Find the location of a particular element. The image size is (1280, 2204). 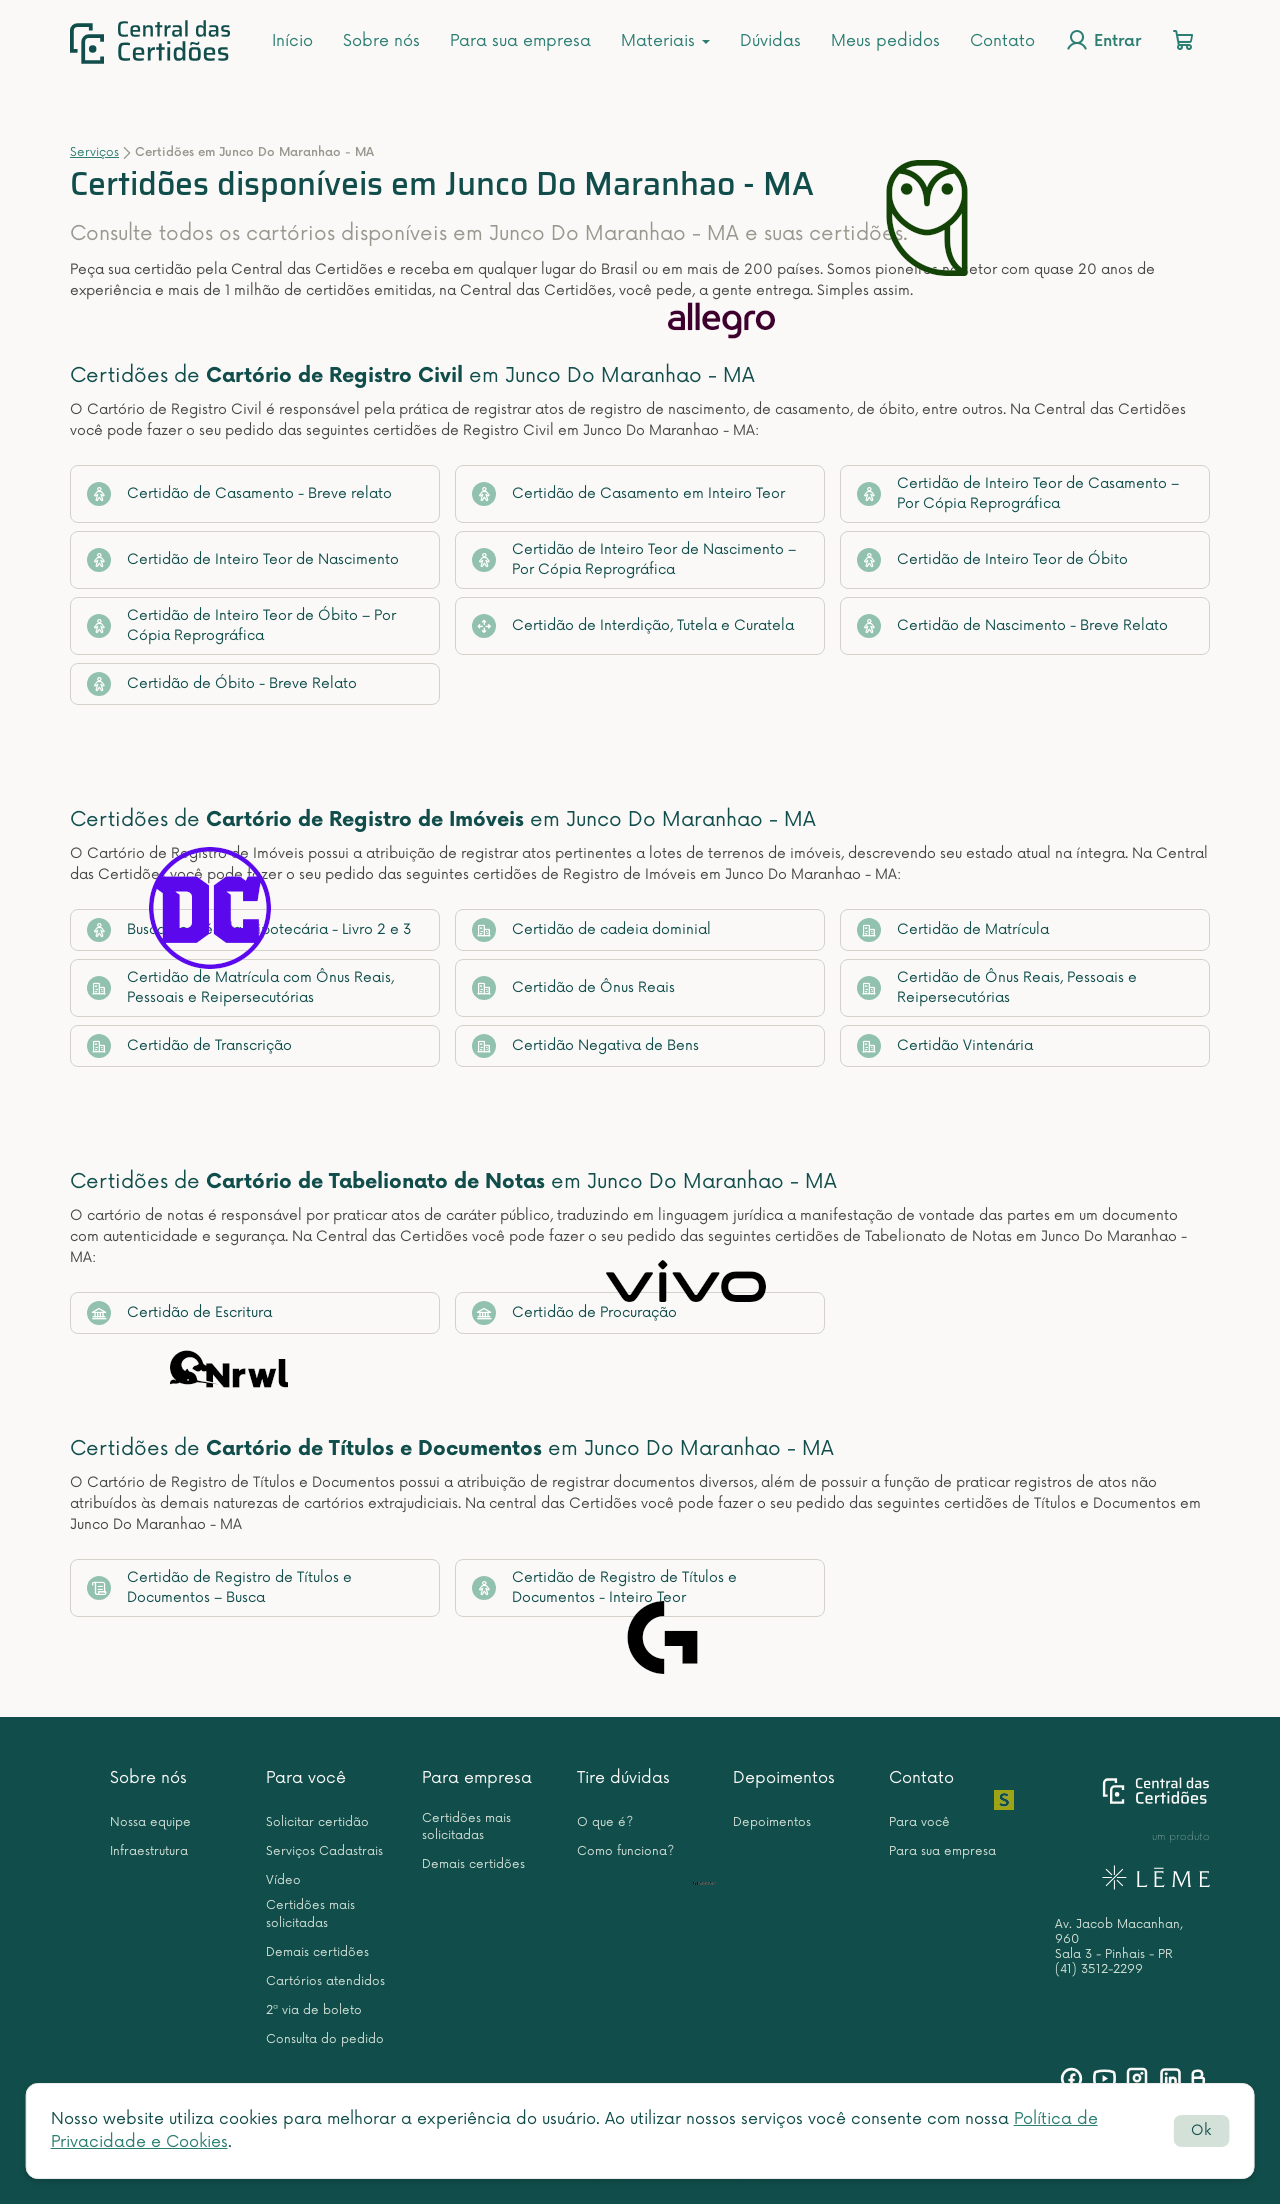

logitech g gaming brand logo is located at coordinates (662, 1637).